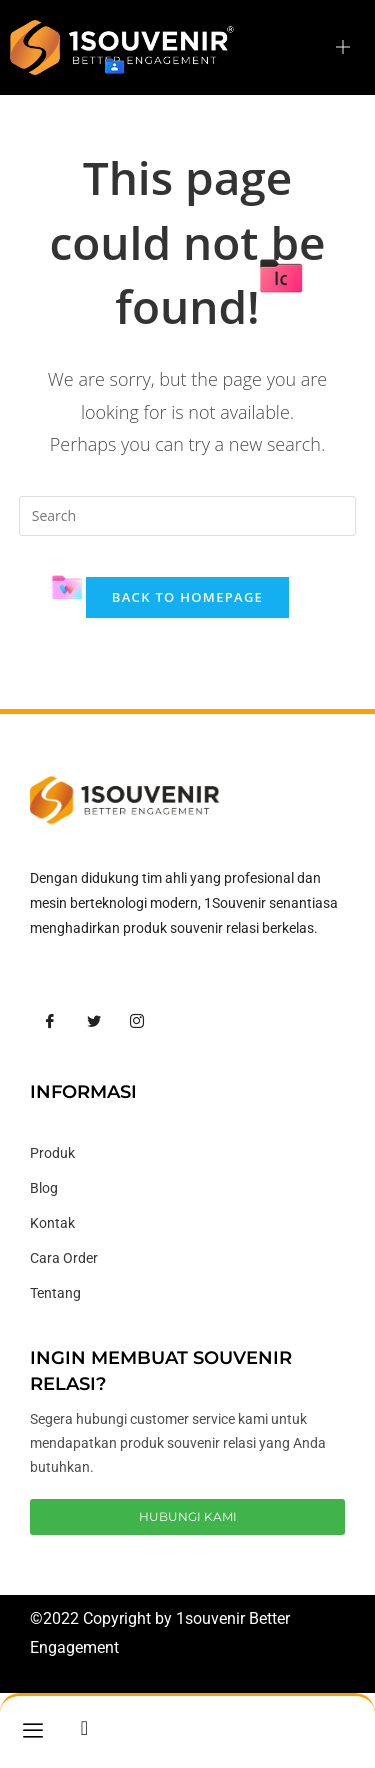 The image size is (375, 1768). I want to click on open wondershare creative center folder, so click(67, 588).